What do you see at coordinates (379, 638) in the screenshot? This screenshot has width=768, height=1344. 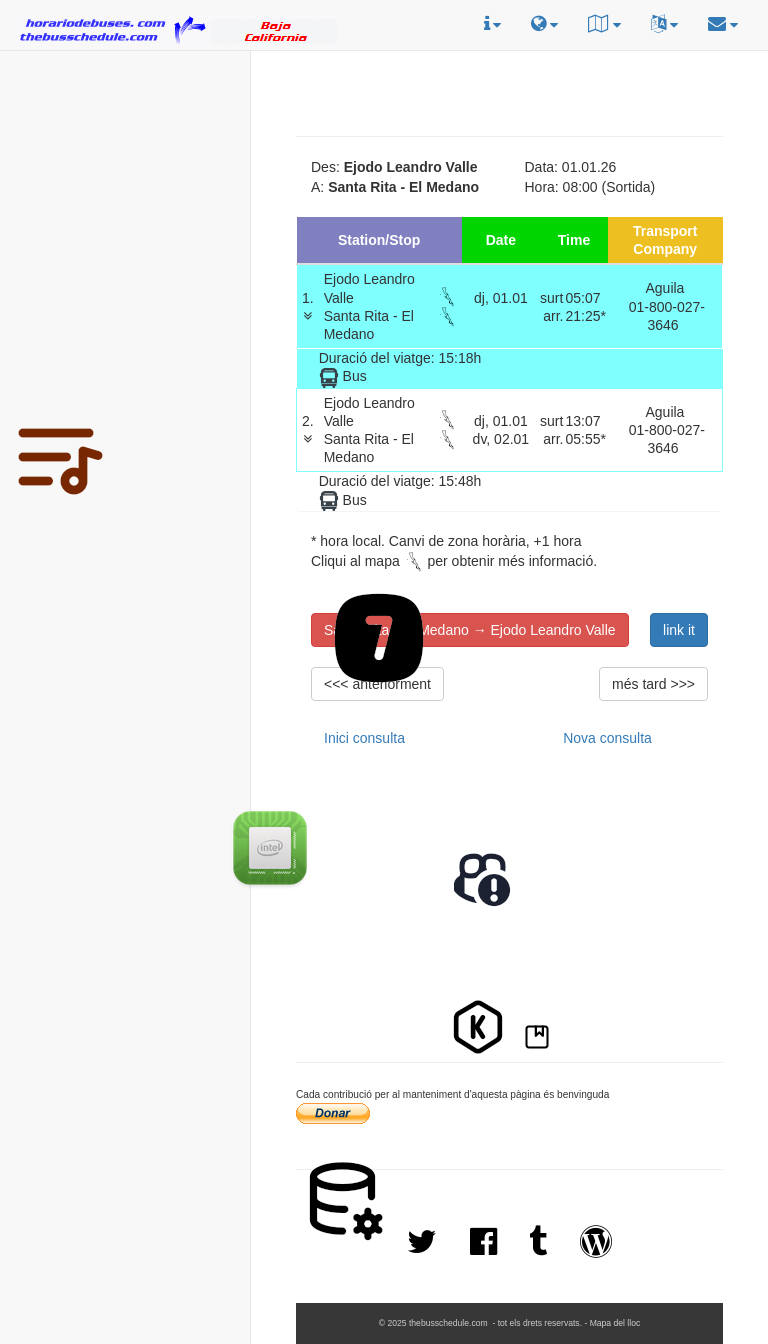 I see `indicates item number 7 in a list or sequence` at bounding box center [379, 638].